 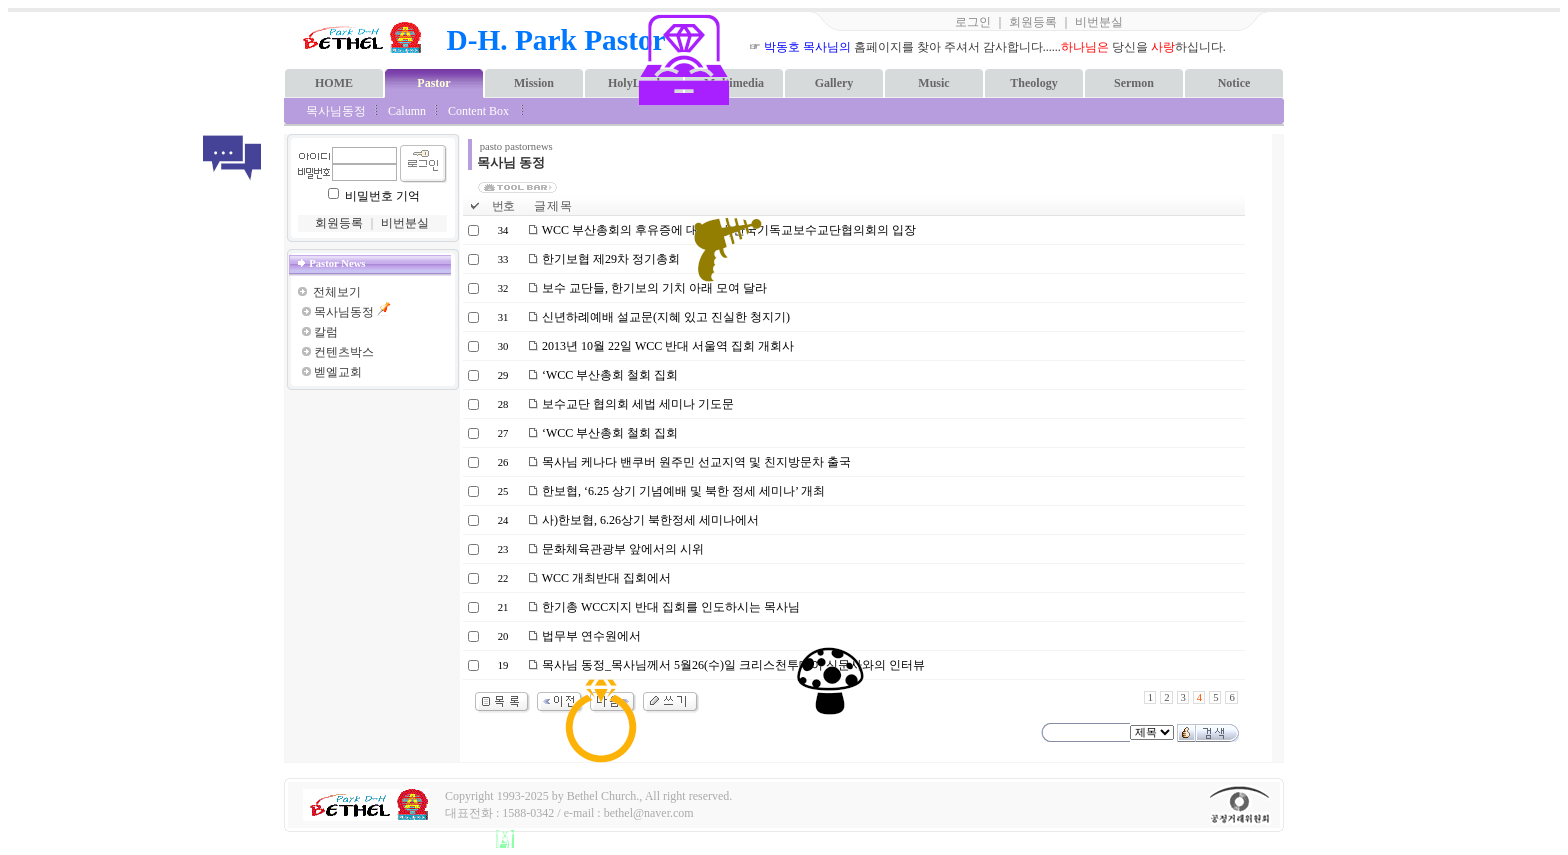 I want to click on the high priestess tarot card, so click(x=505, y=839).